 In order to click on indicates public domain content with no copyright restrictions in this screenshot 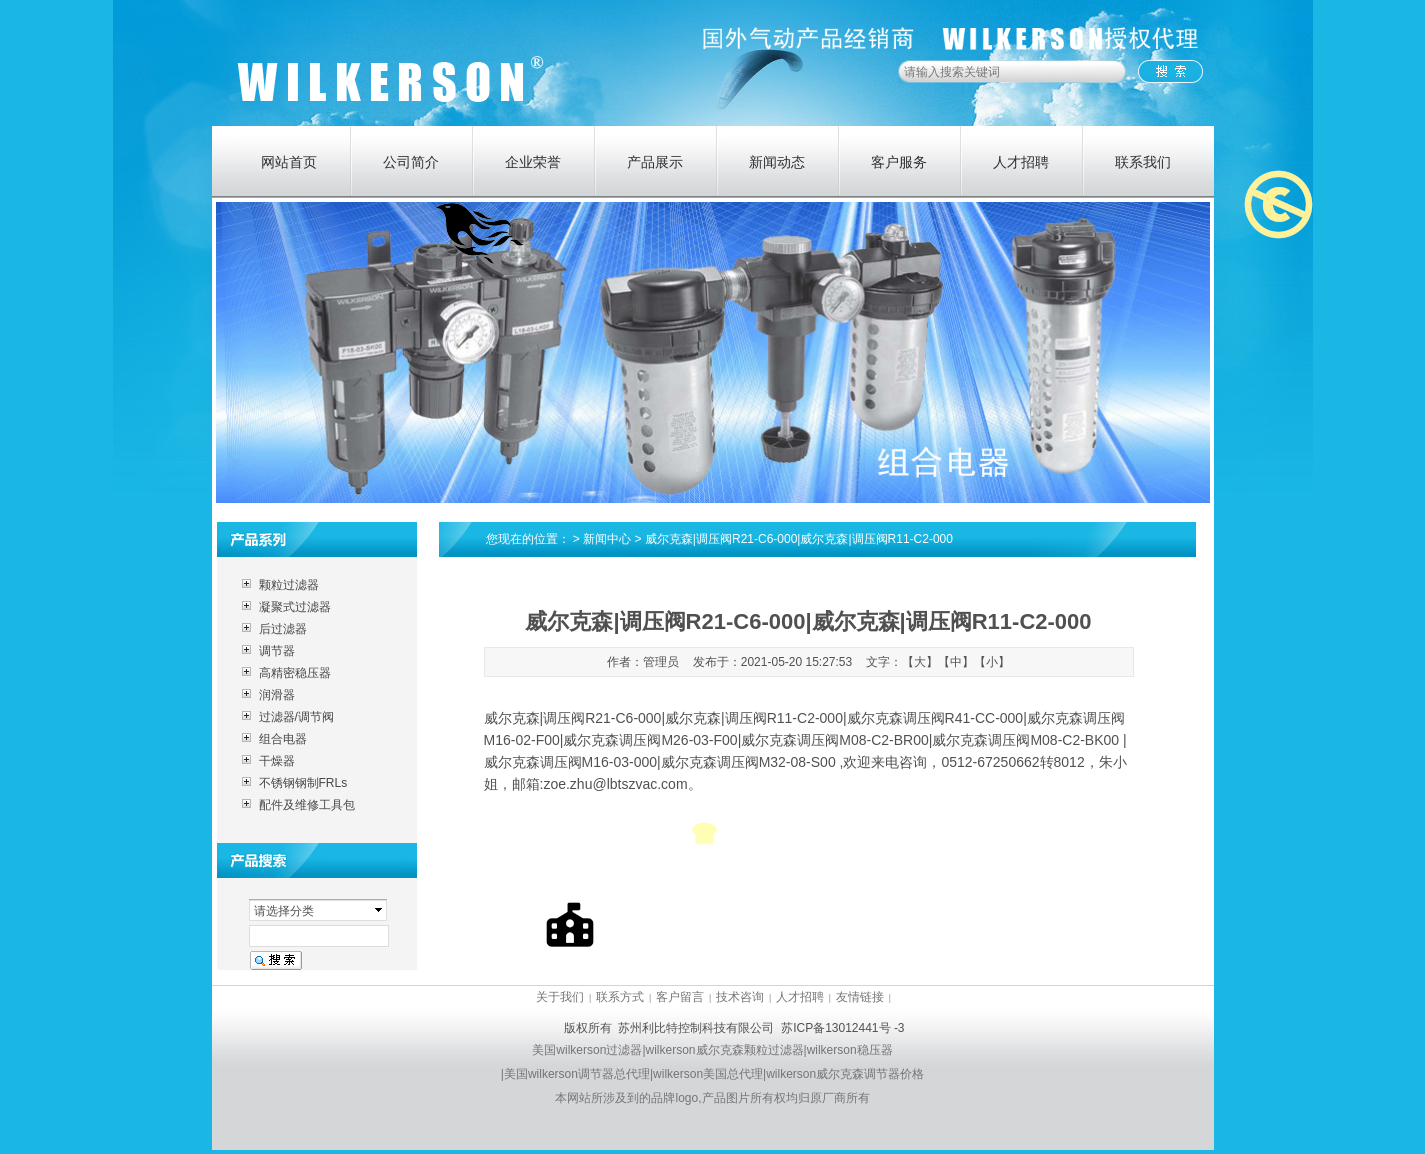, I will do `click(1278, 204)`.